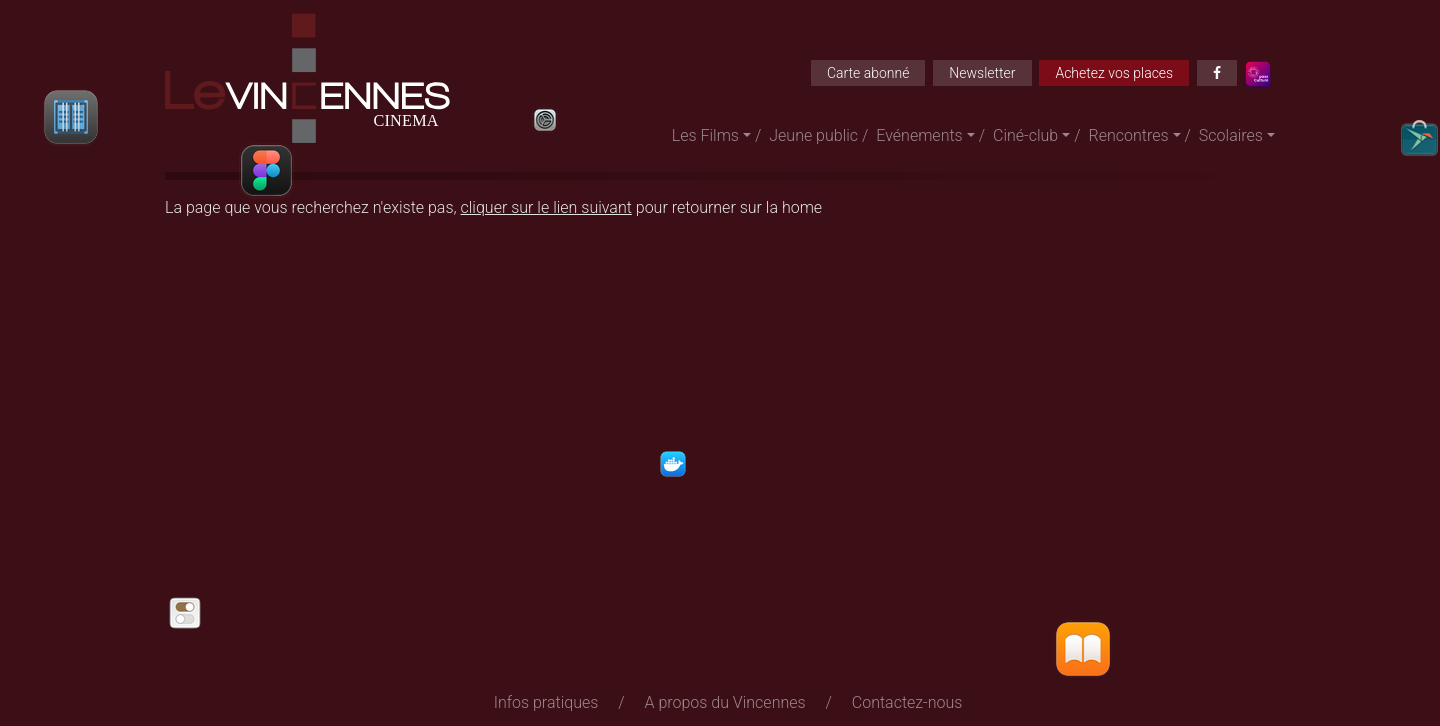  I want to click on open desktop preferences or settings, so click(185, 613).